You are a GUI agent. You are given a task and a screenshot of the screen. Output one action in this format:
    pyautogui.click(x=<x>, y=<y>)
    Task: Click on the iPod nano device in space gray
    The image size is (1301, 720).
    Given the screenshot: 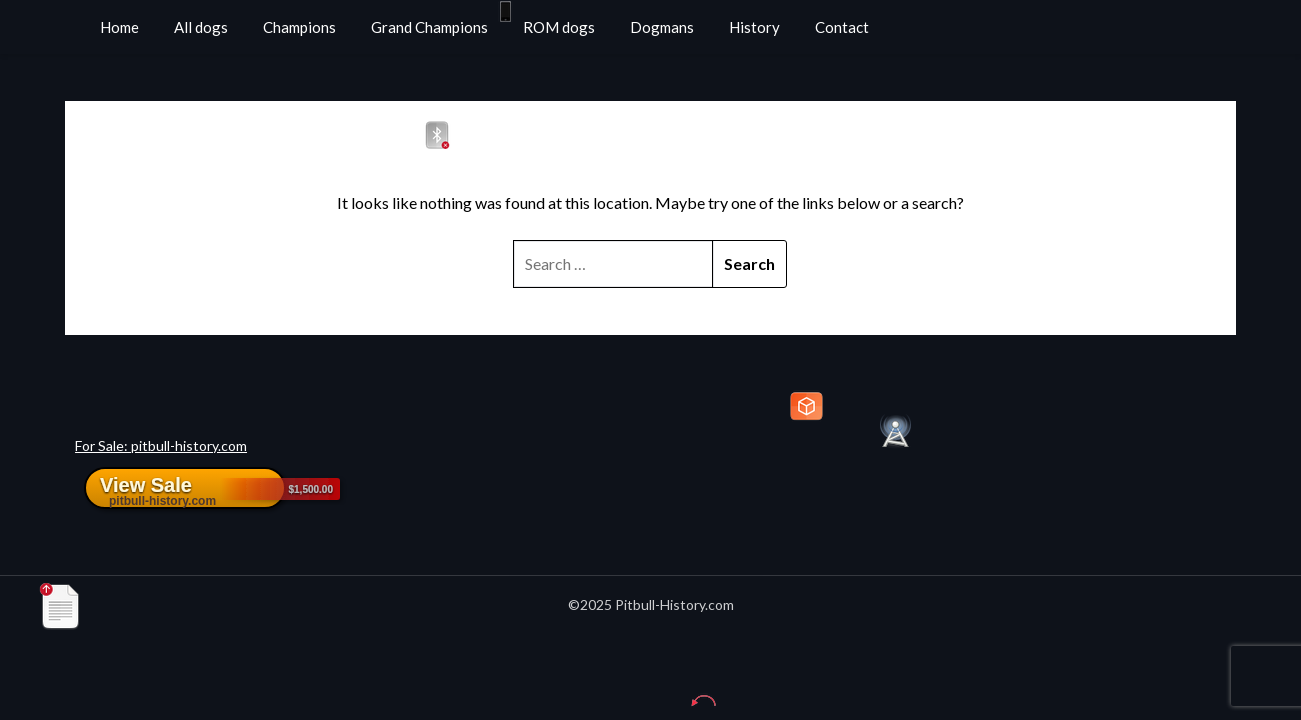 What is the action you would take?
    pyautogui.click(x=505, y=11)
    